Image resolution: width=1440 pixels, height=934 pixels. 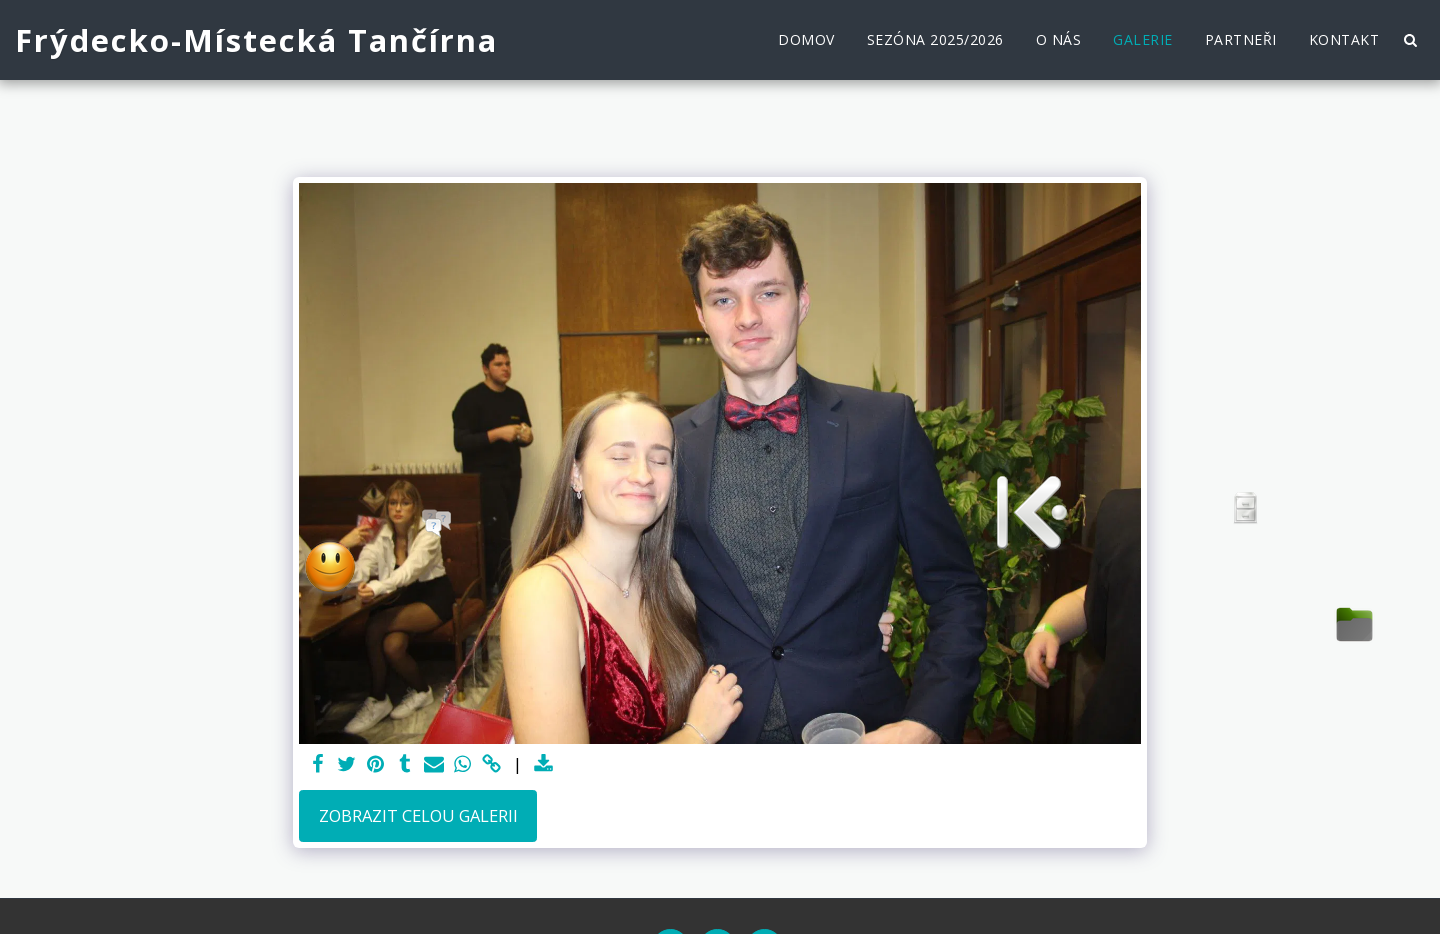 I want to click on add an emoji or reaction to a message, so click(x=330, y=569).